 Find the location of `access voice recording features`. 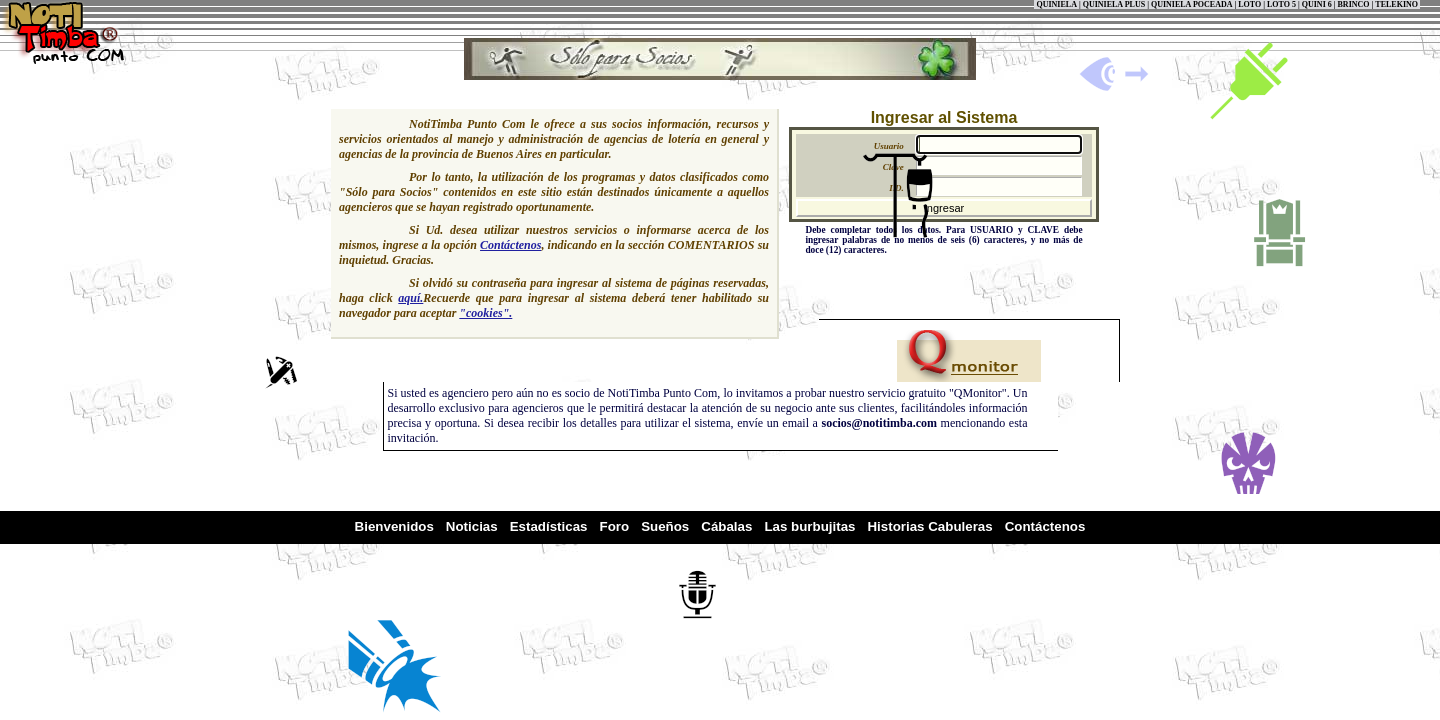

access voice recording features is located at coordinates (697, 594).